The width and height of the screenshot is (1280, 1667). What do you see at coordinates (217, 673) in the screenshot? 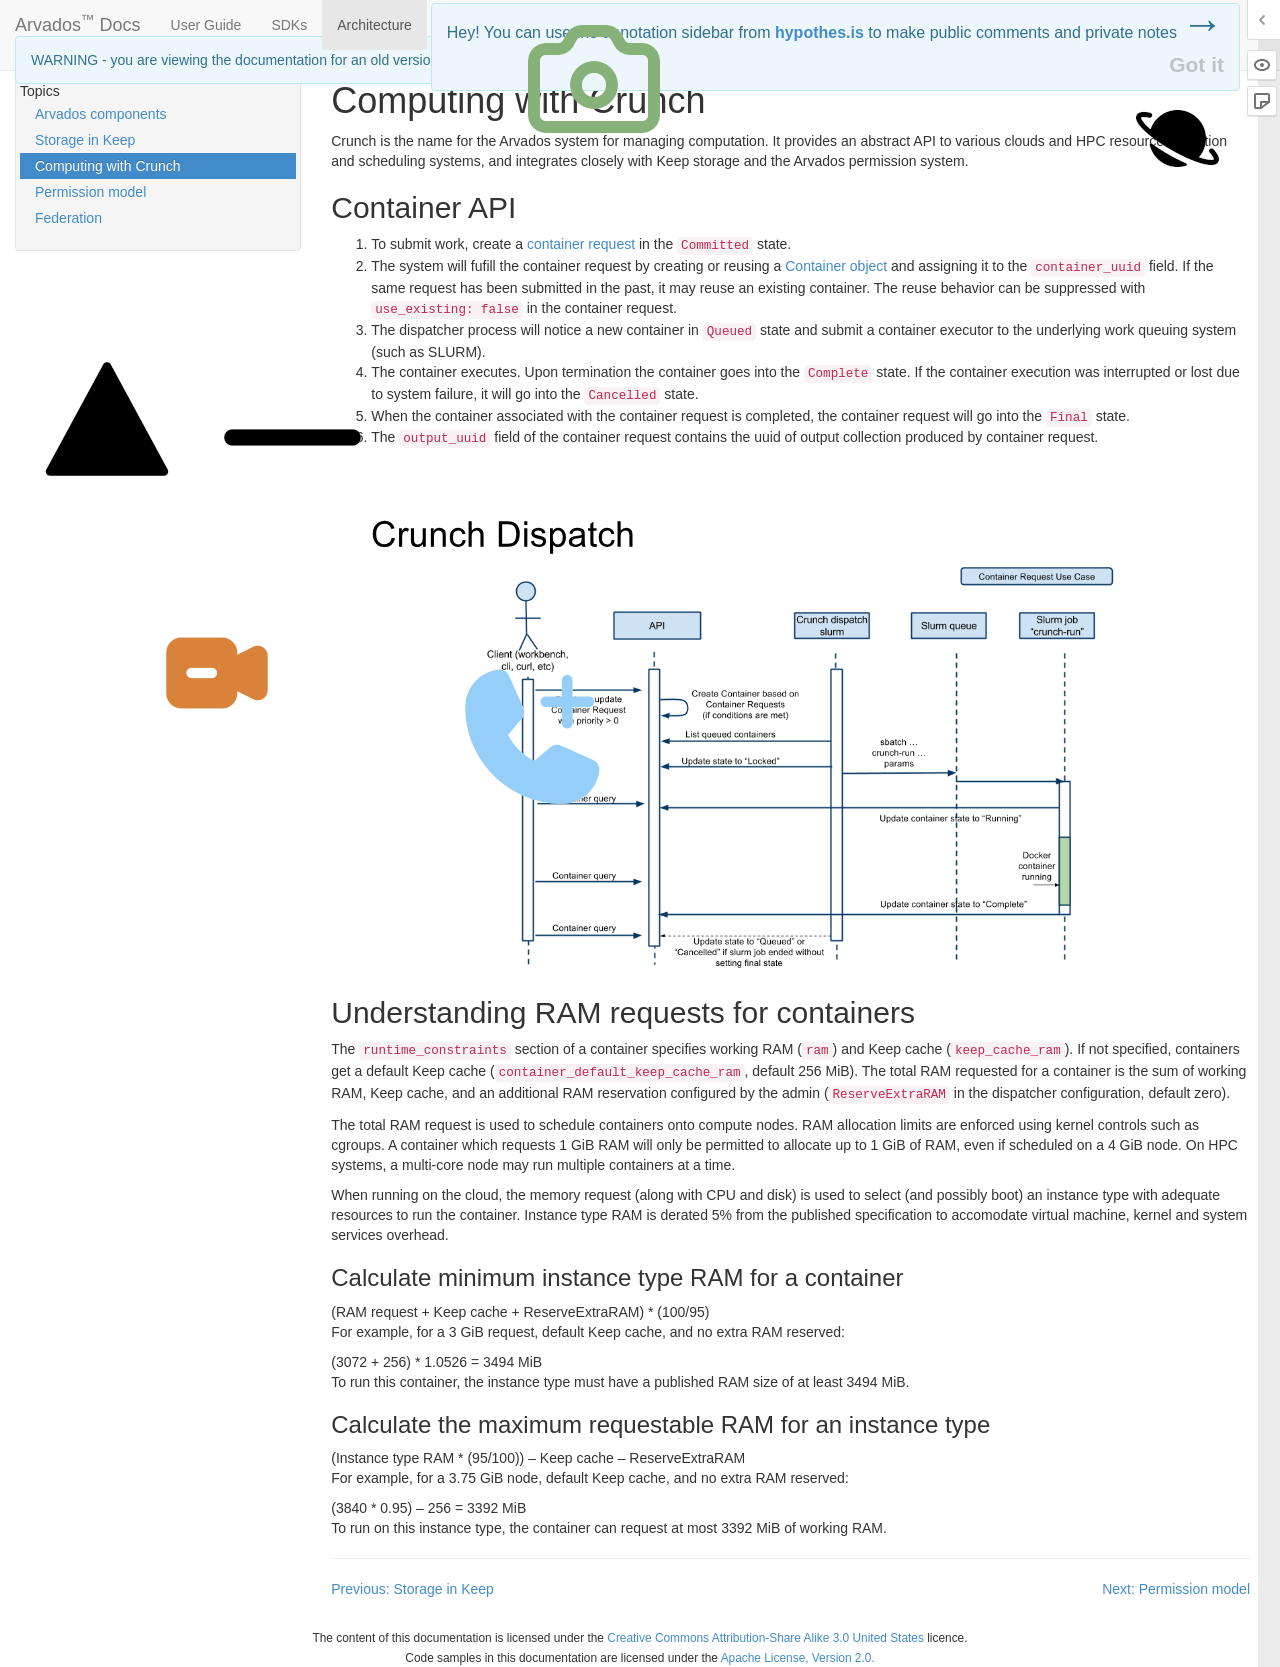
I see `remove video from playlist or queue` at bounding box center [217, 673].